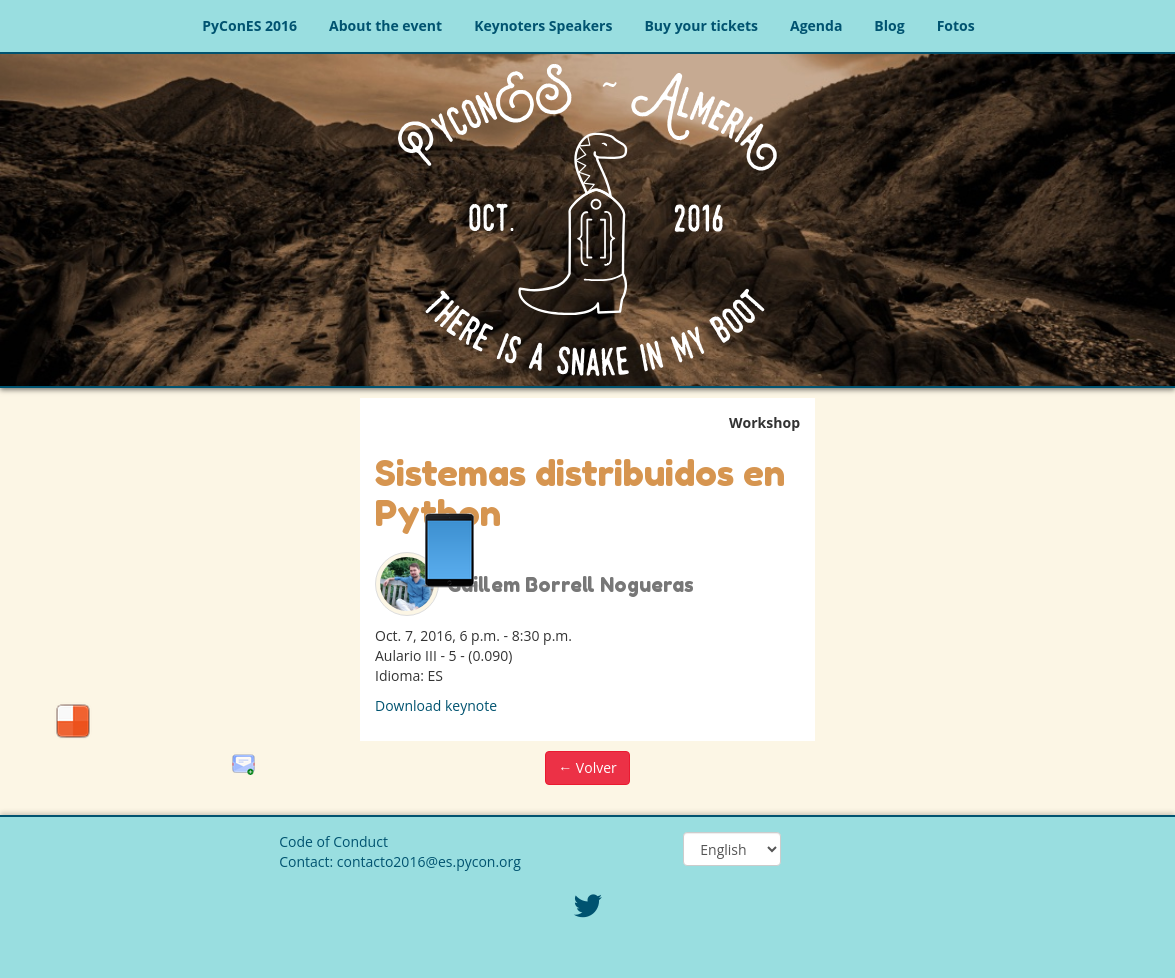  What do you see at coordinates (449, 543) in the screenshot?
I see `iPad Mini 3 device icon in system settings` at bounding box center [449, 543].